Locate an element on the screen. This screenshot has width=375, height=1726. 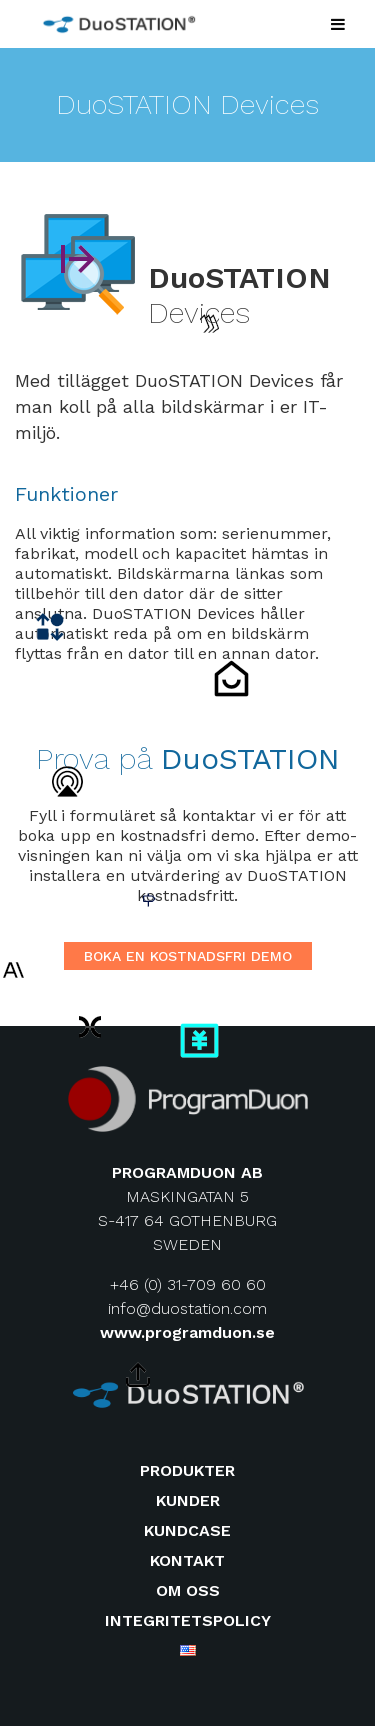
swap or exchange items is located at coordinates (50, 627).